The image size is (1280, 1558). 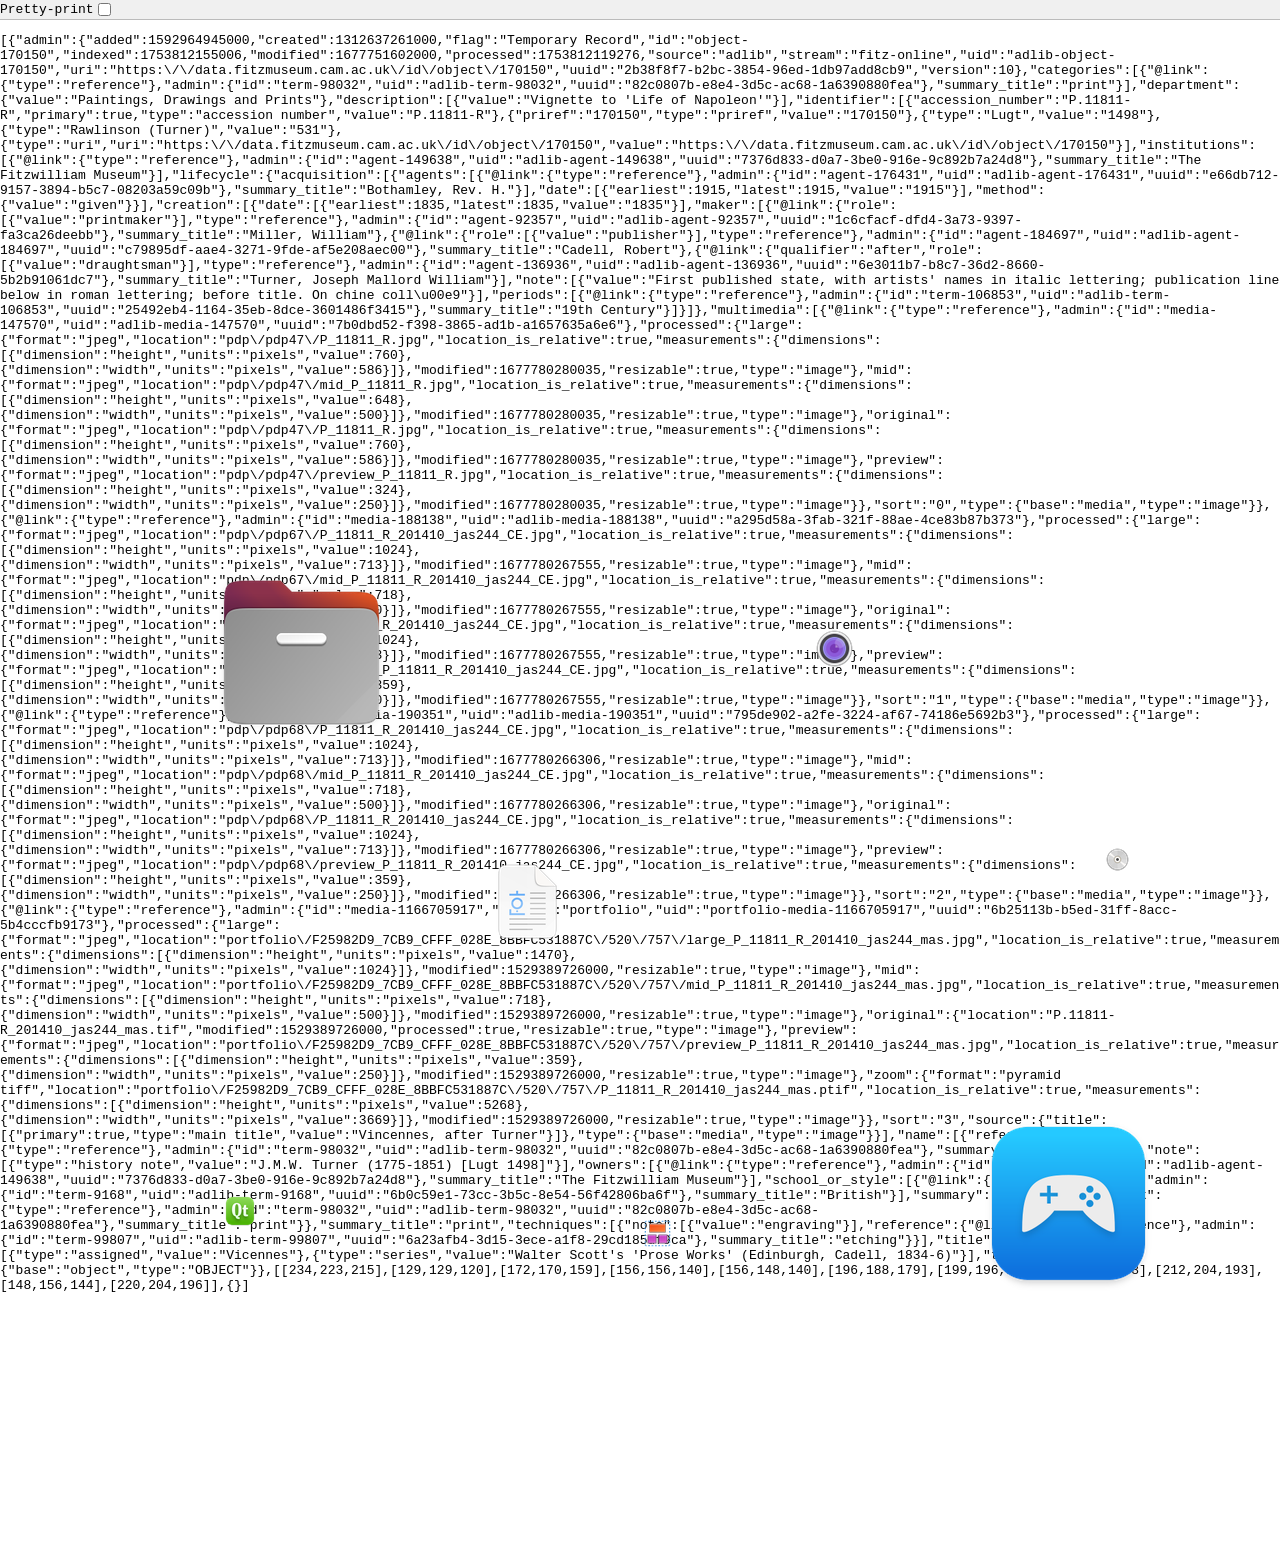 I want to click on open the file manager application, so click(x=301, y=652).